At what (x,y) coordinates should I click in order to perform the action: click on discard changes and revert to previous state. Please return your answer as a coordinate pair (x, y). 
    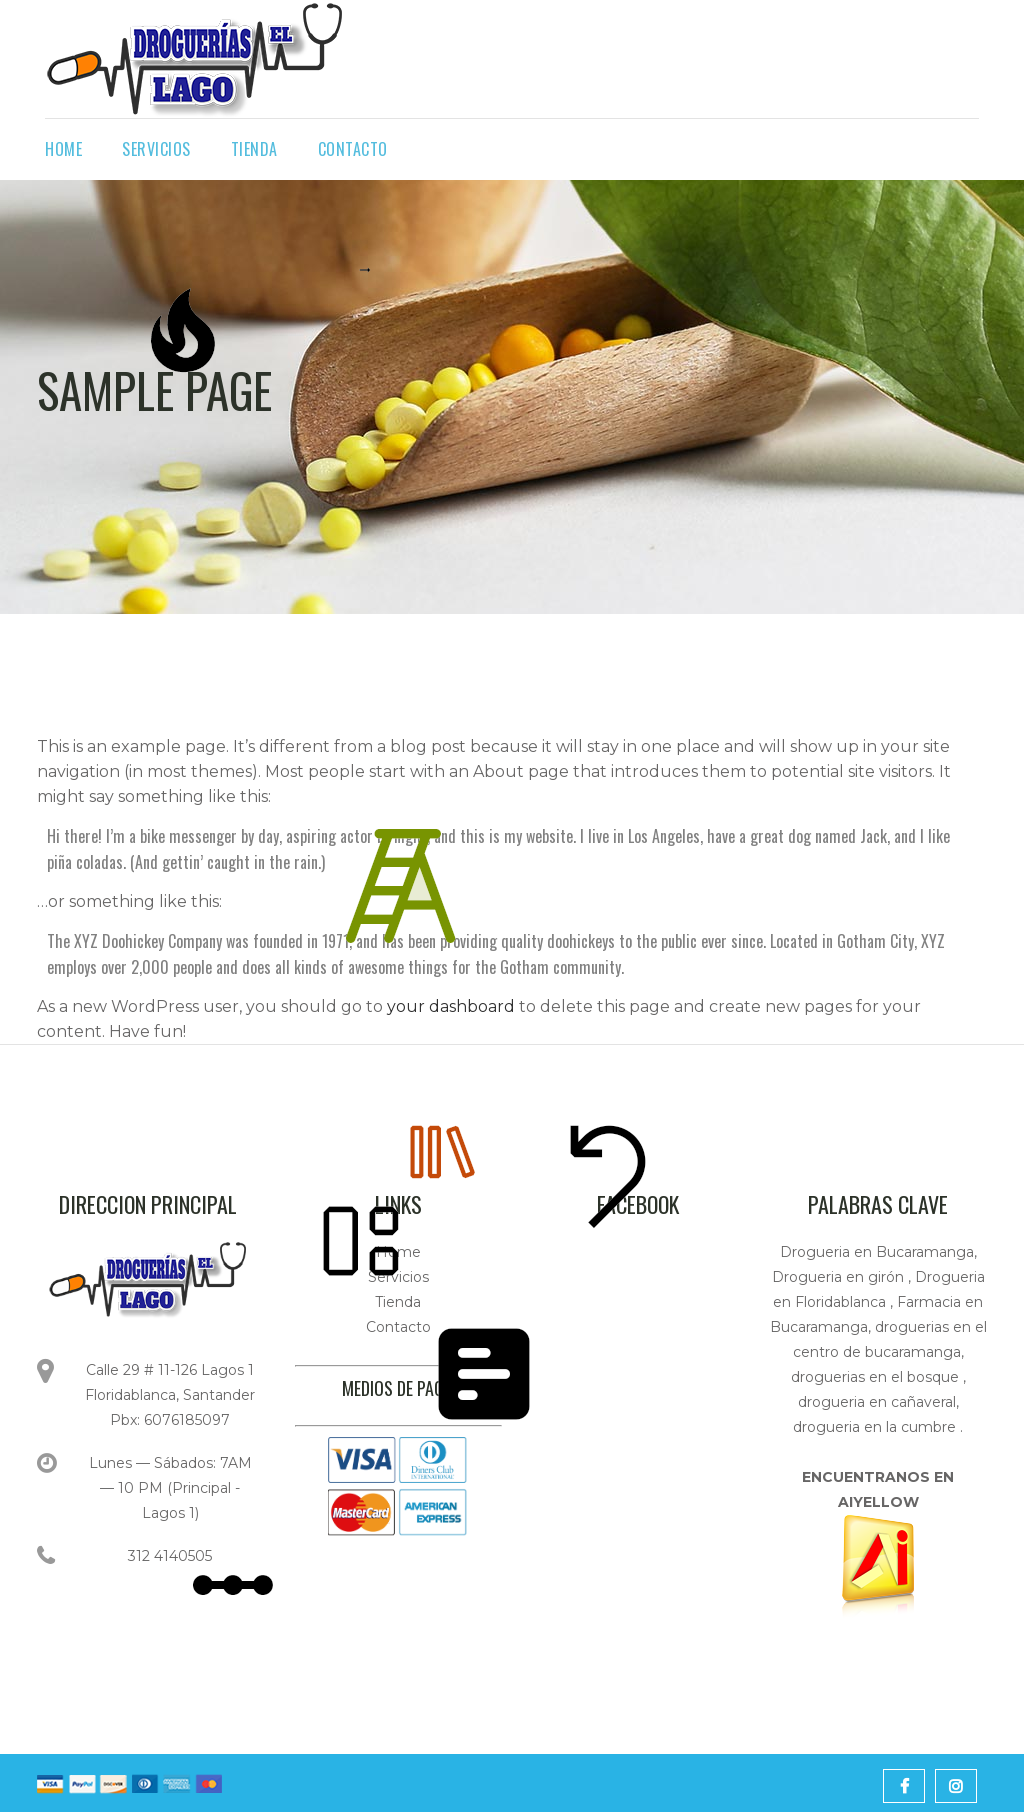
    Looking at the image, I should click on (606, 1173).